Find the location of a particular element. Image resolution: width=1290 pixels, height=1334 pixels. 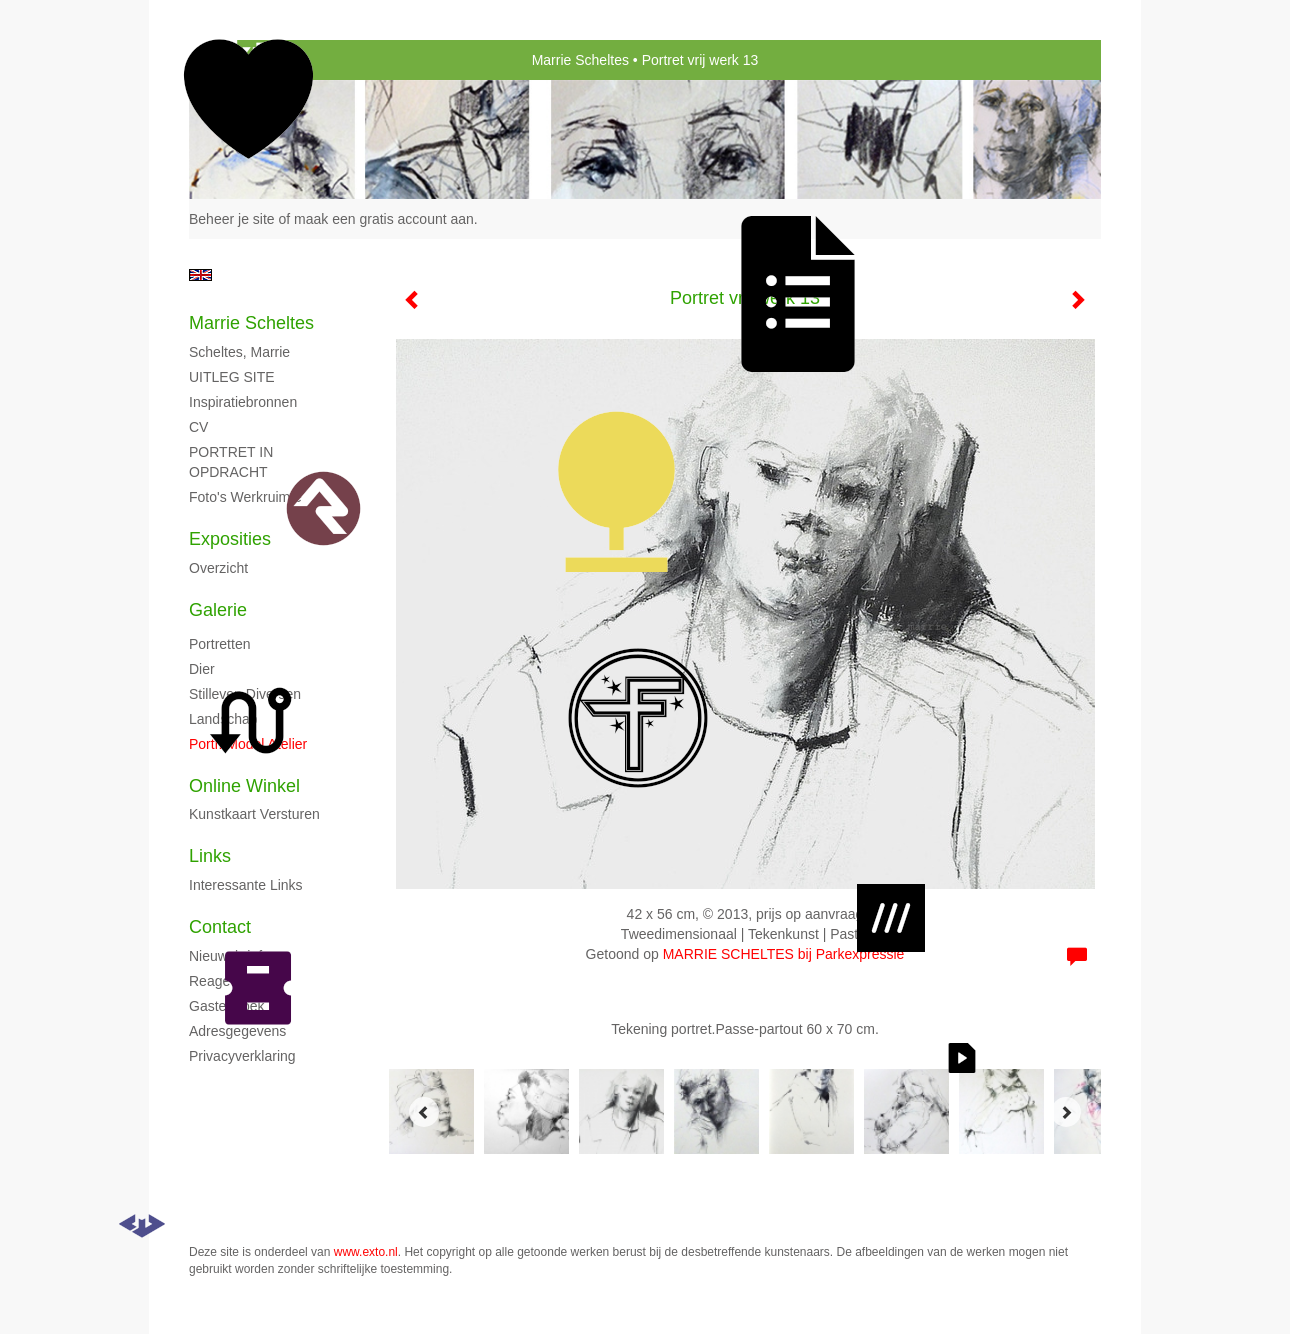

open Rock RMS church management app is located at coordinates (323, 508).